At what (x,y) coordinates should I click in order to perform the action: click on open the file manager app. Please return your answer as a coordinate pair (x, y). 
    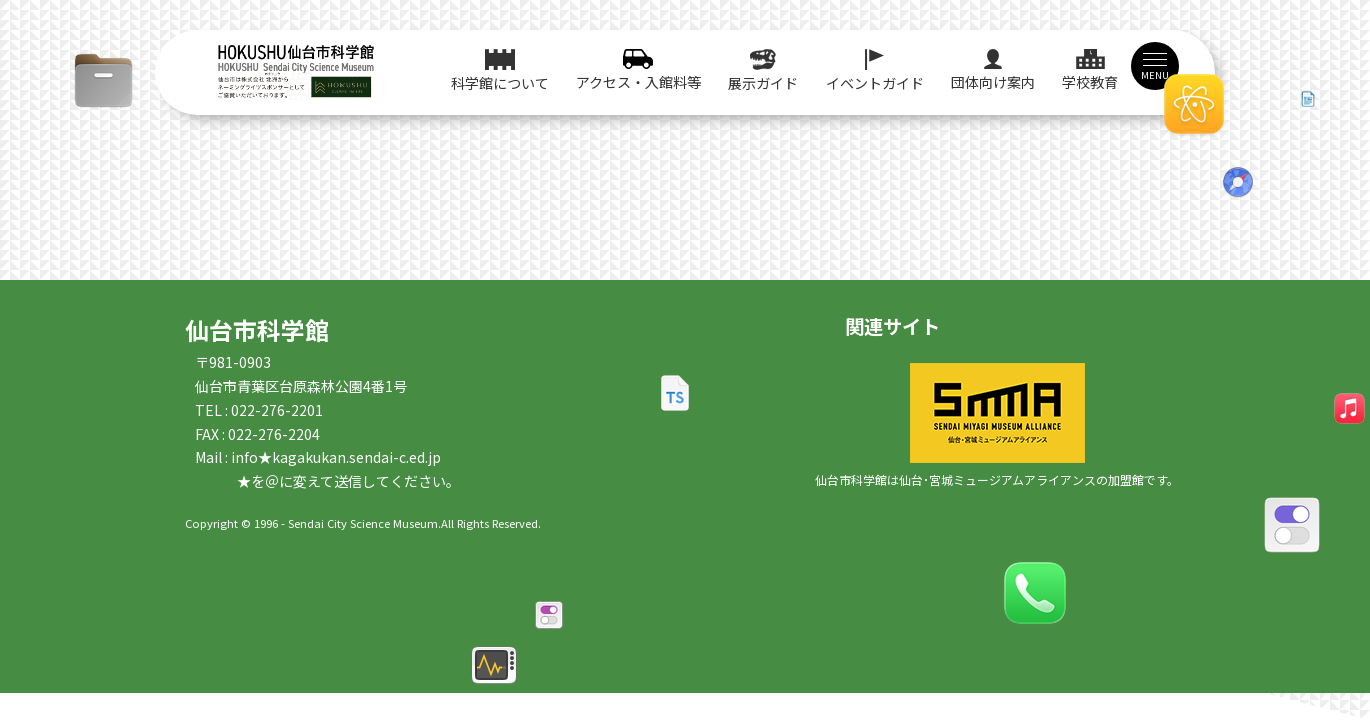
    Looking at the image, I should click on (103, 80).